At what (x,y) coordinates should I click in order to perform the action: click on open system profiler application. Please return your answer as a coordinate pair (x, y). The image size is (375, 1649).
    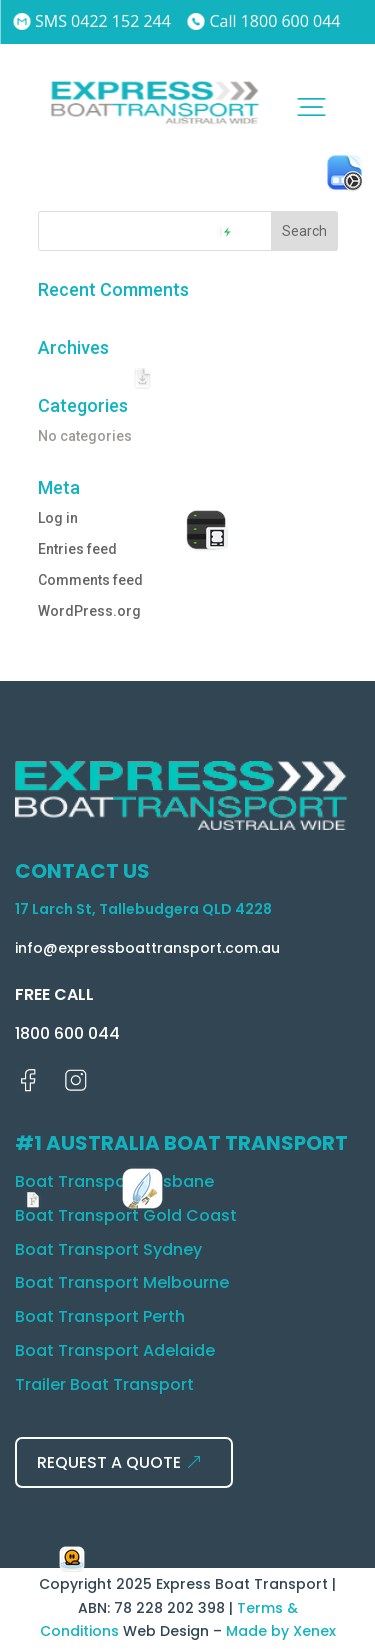
    Looking at the image, I should click on (344, 172).